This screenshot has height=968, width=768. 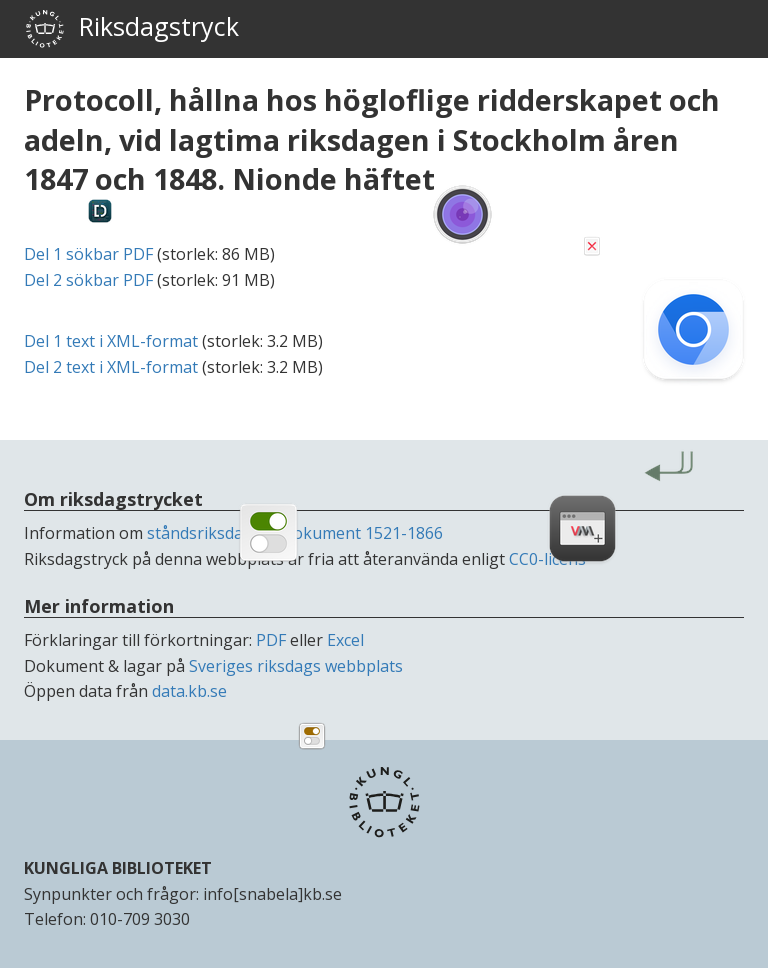 I want to click on open the camera app, so click(x=462, y=214).